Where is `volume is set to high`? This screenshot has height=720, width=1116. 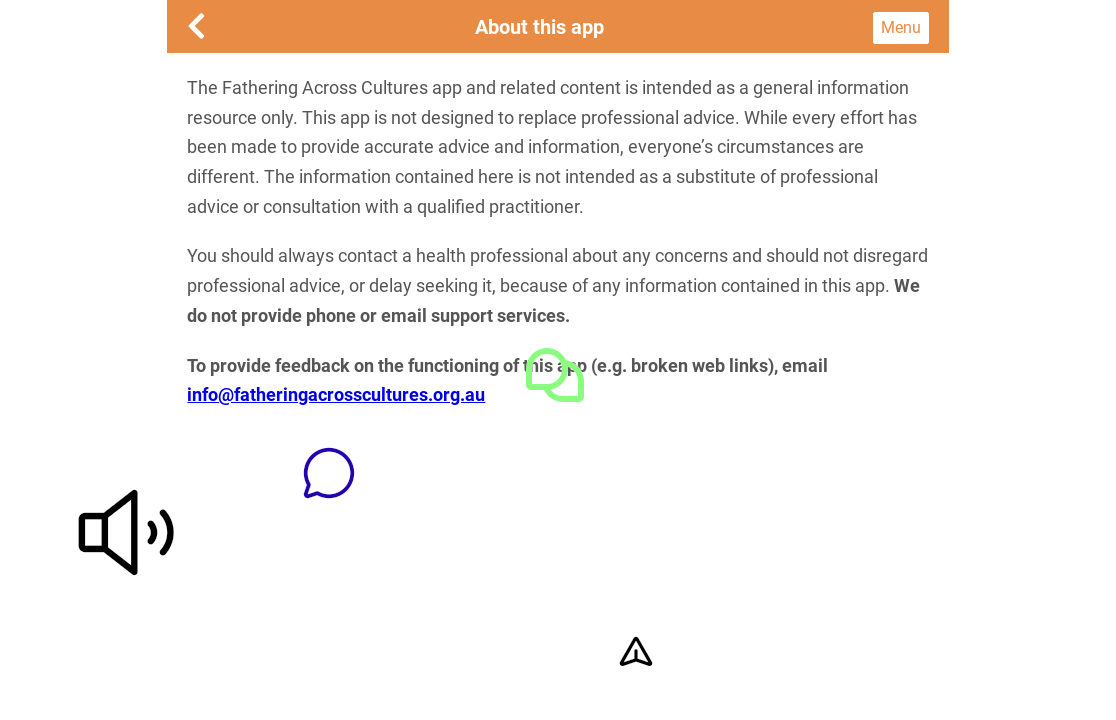
volume is set to high is located at coordinates (124, 532).